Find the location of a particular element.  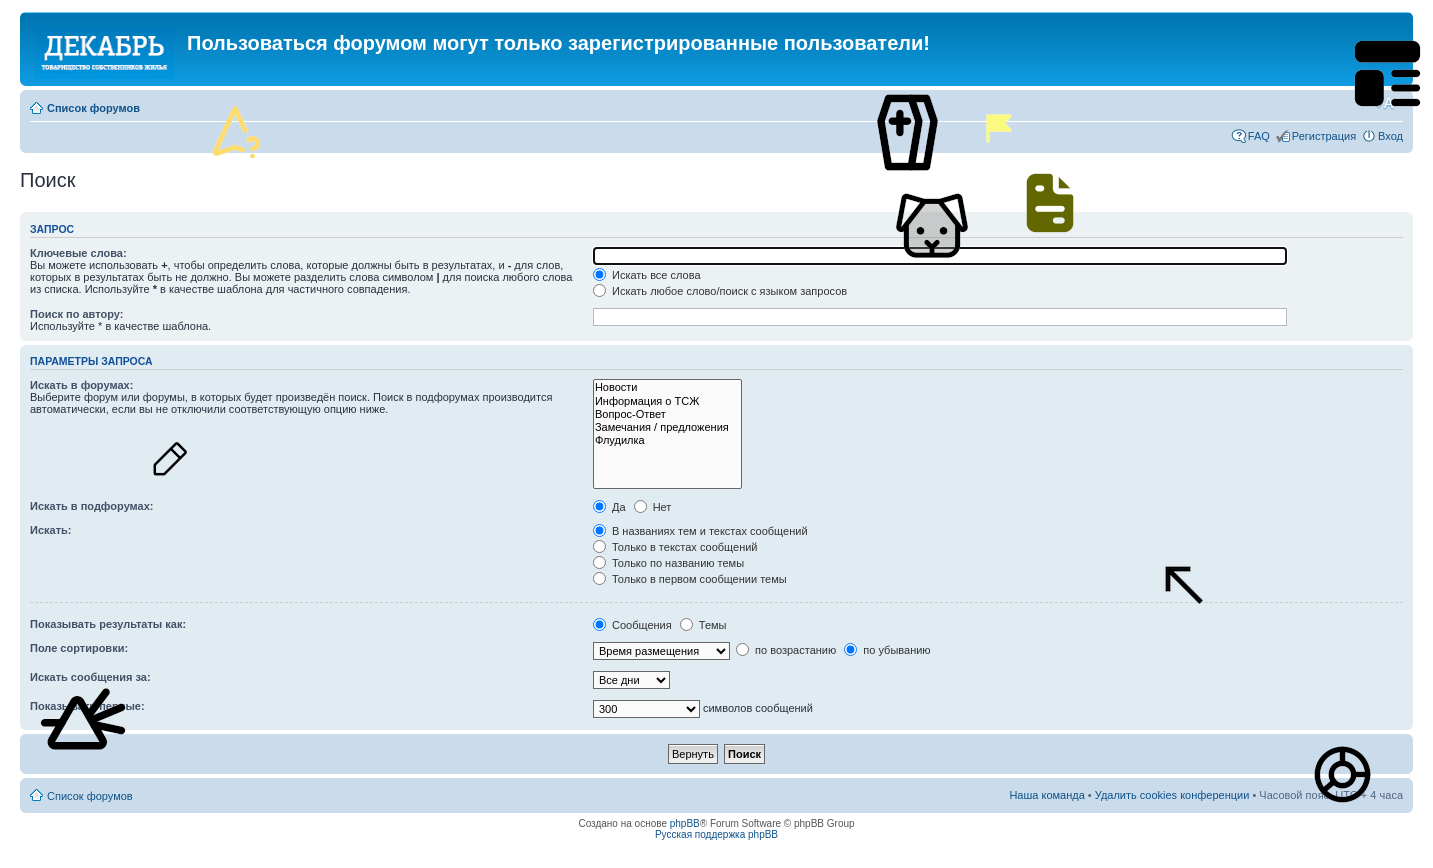

navigate to the northwest direction is located at coordinates (1183, 584).